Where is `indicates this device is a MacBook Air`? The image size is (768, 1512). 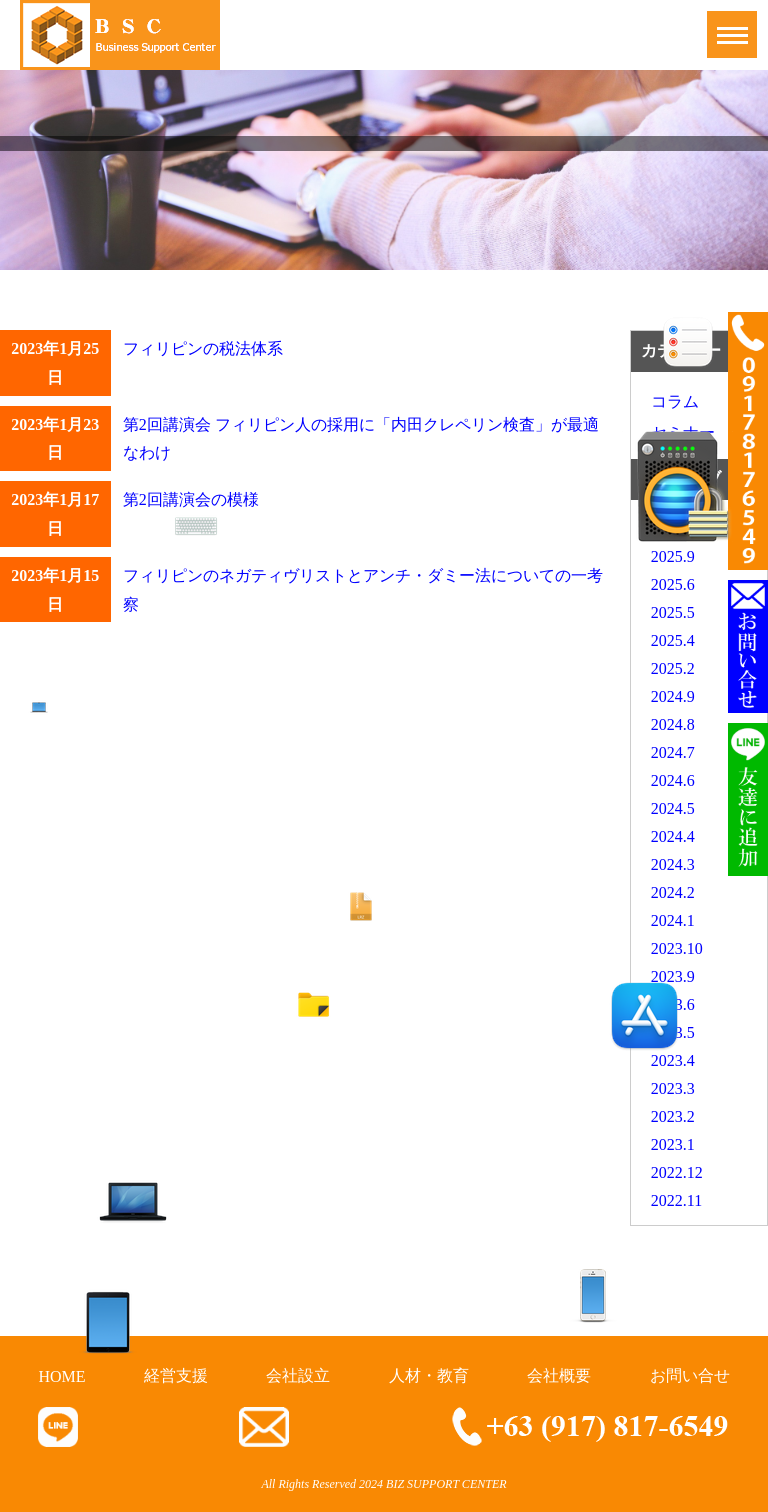
indicates this device is a MacBook Air is located at coordinates (39, 706).